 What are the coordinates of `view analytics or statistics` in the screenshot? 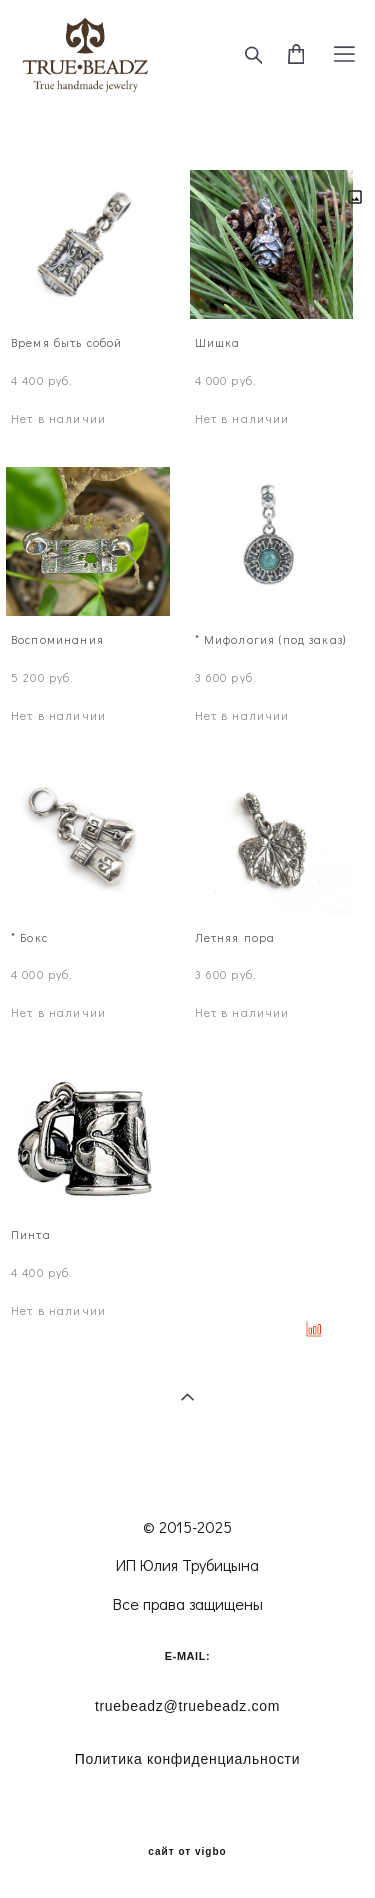 It's located at (314, 1329).